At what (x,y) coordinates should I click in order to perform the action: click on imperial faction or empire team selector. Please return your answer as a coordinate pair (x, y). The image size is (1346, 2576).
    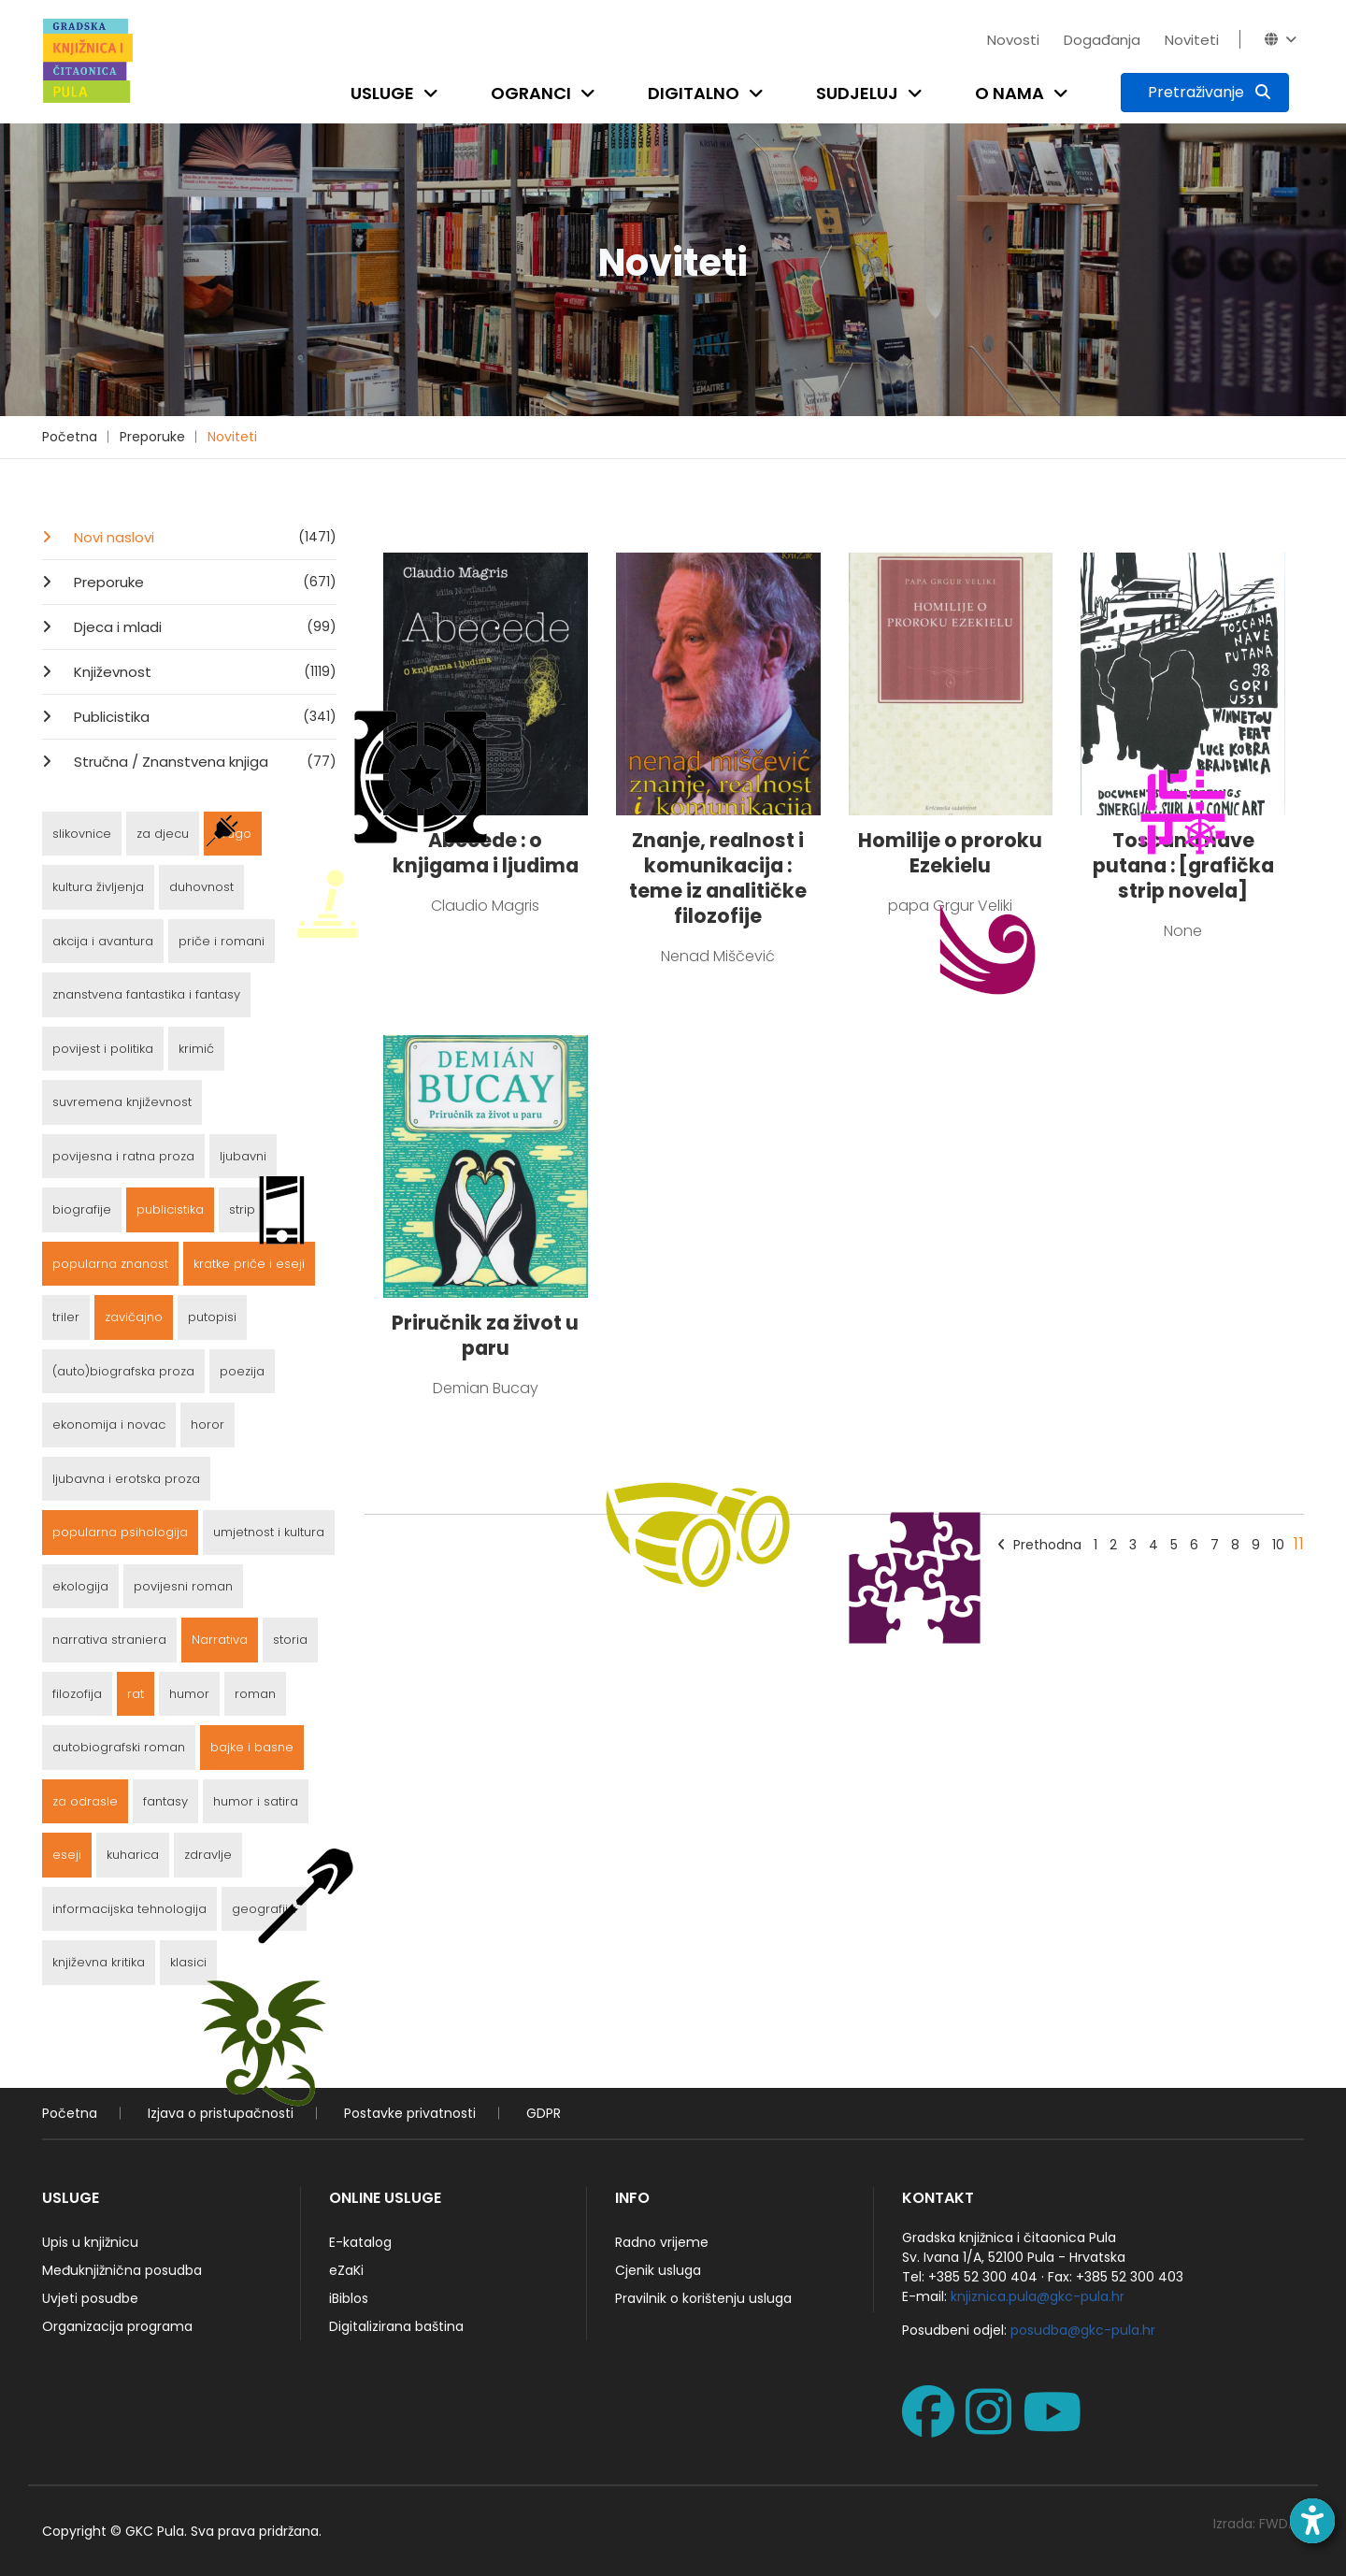
    Looking at the image, I should click on (421, 777).